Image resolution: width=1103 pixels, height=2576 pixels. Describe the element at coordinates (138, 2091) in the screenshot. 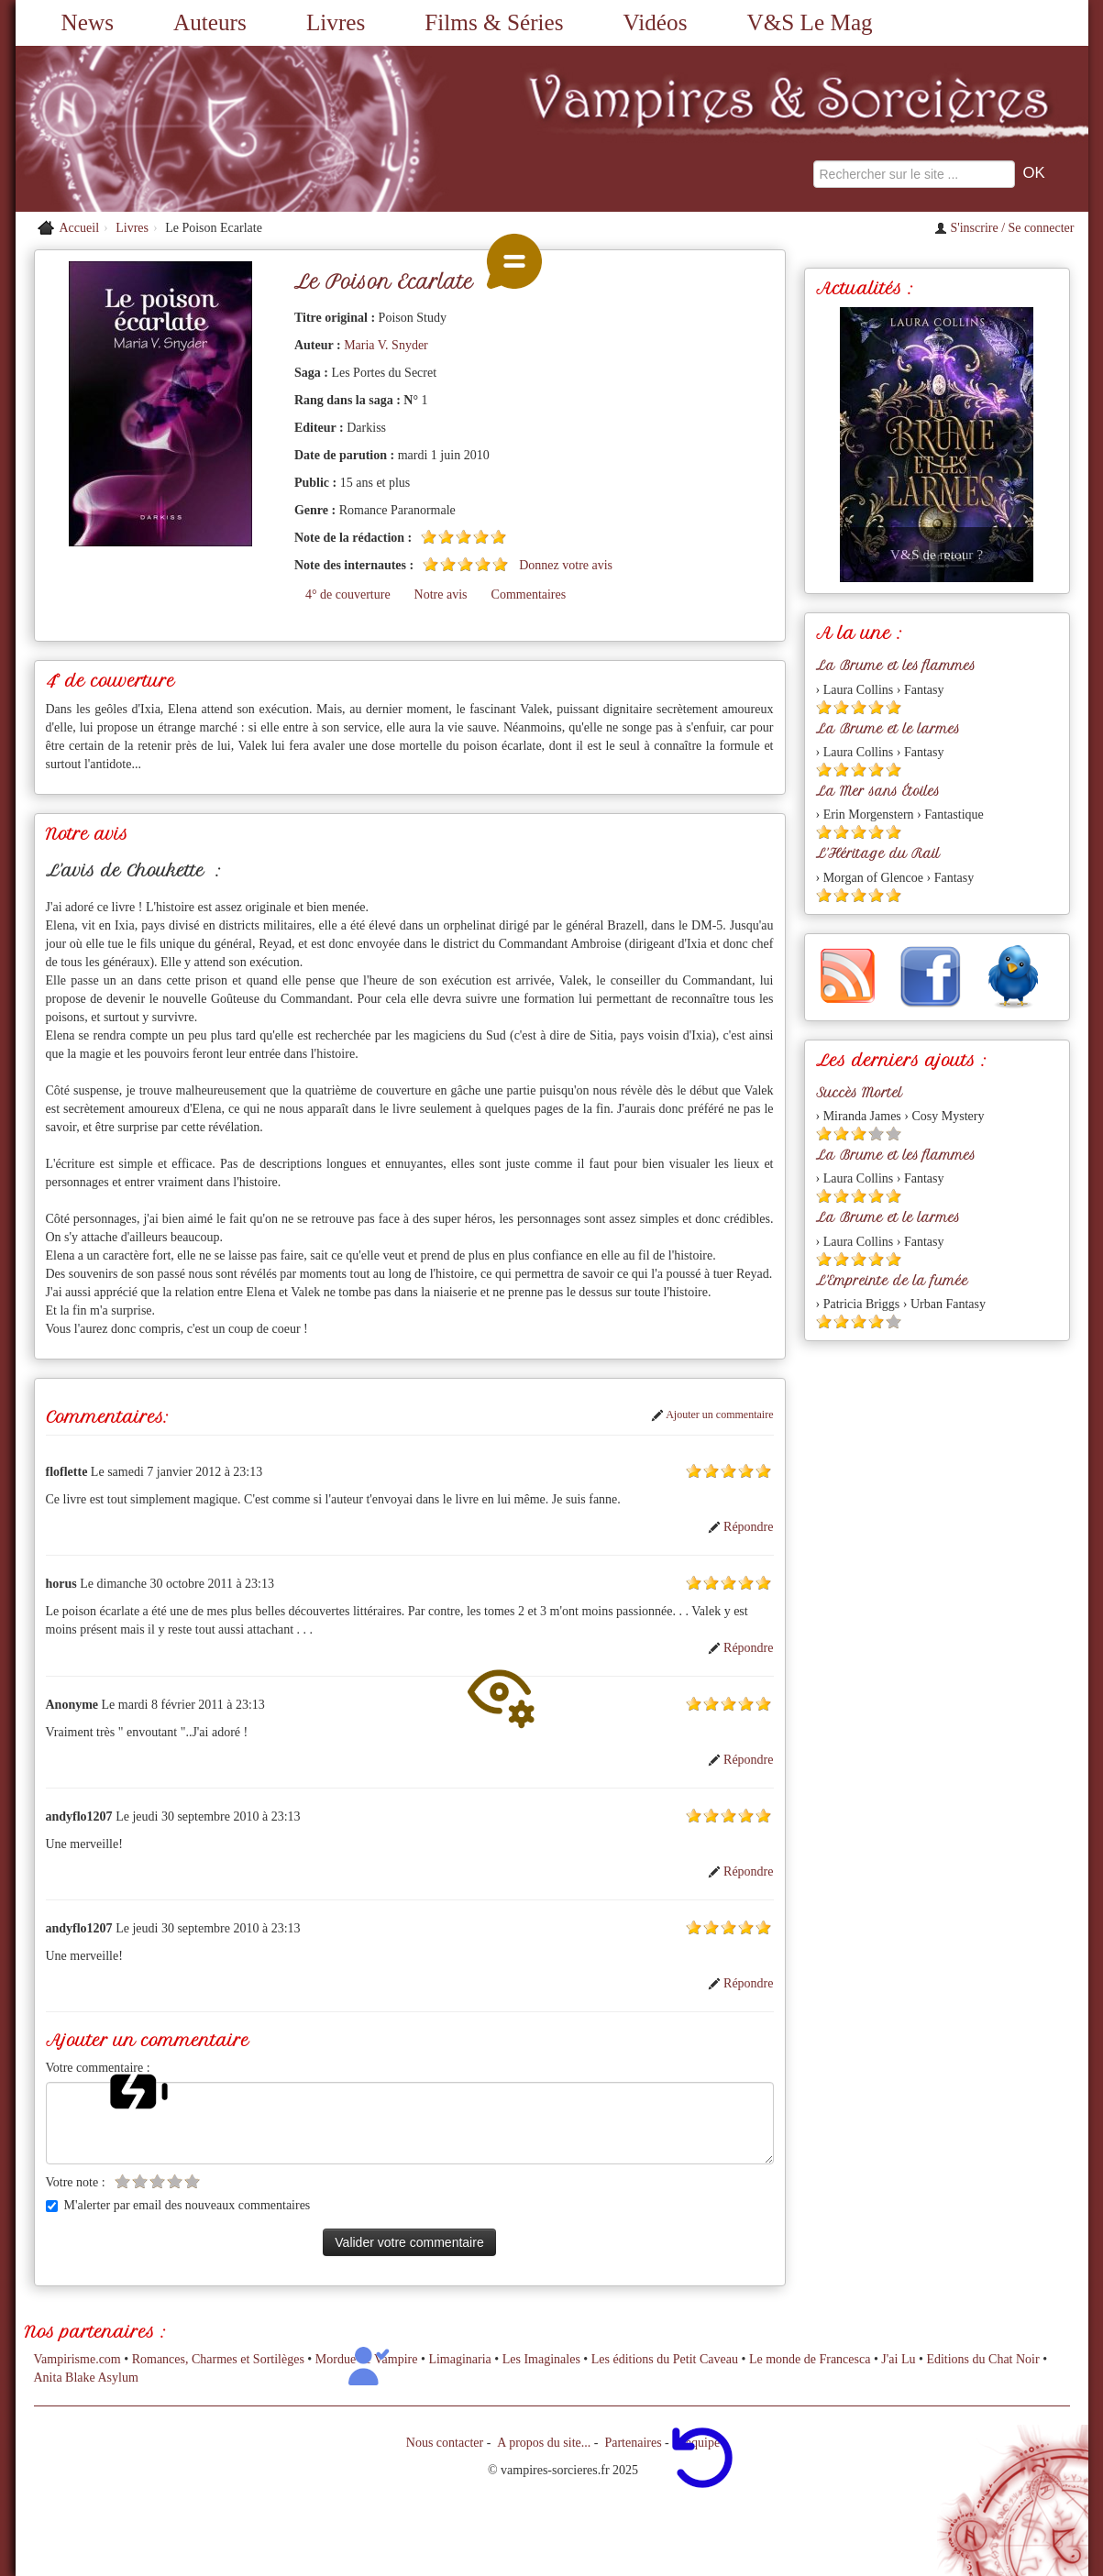

I see `indicates device is currently charging` at that location.